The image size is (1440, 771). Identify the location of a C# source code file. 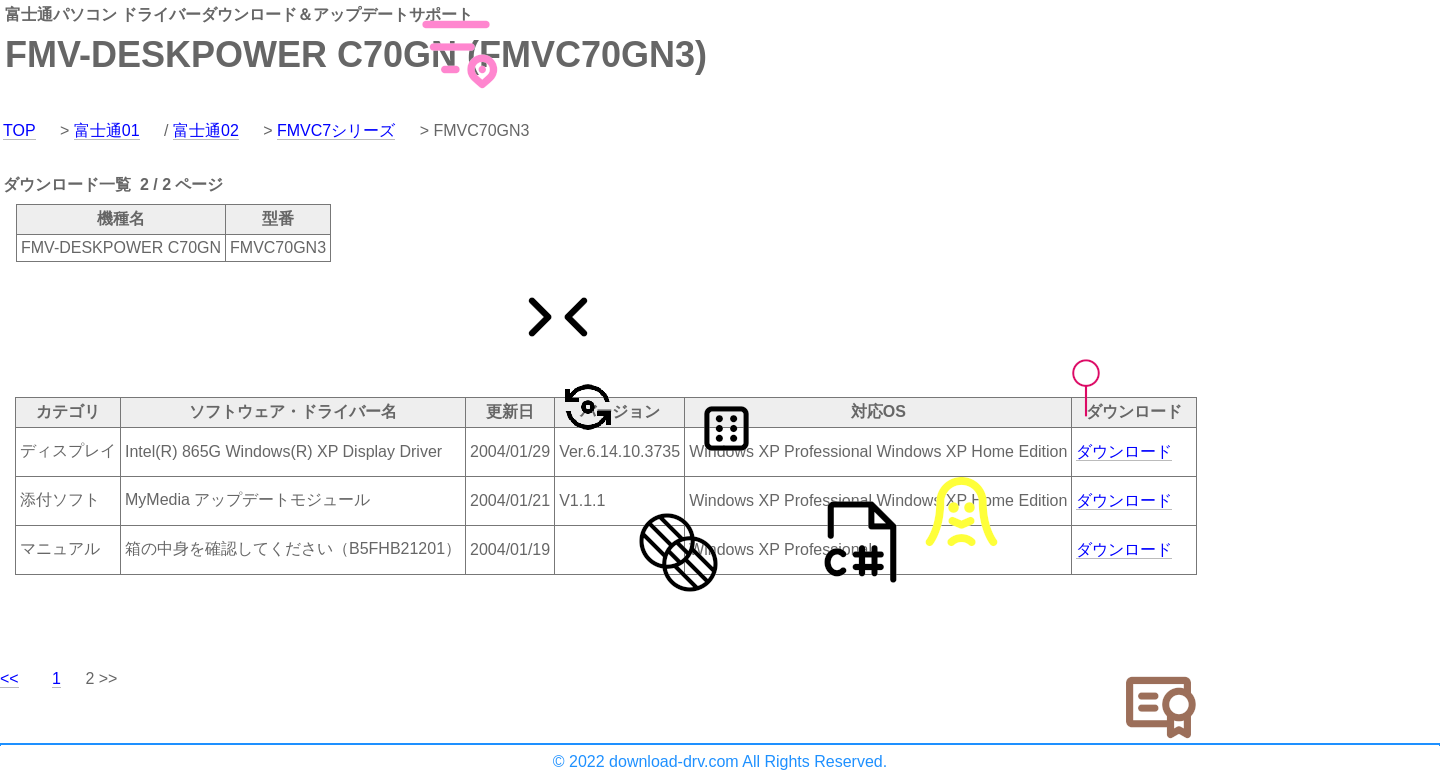
(862, 542).